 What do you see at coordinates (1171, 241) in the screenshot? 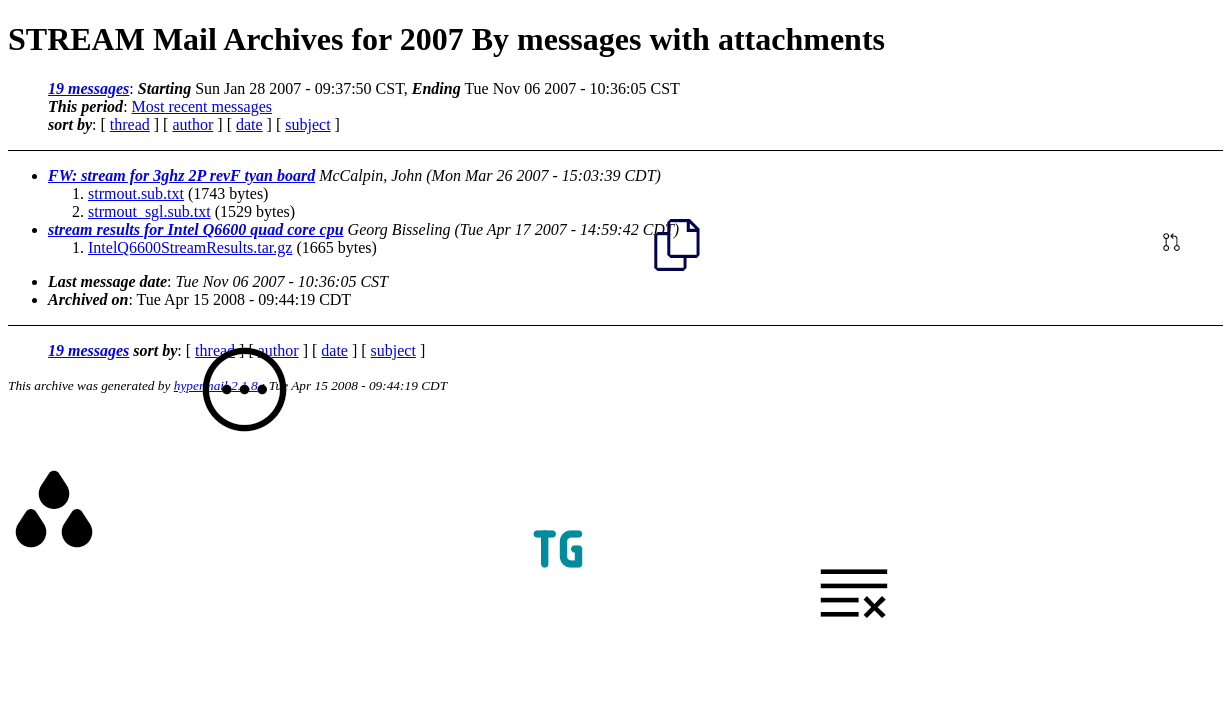
I see `create a new pull request` at bounding box center [1171, 241].